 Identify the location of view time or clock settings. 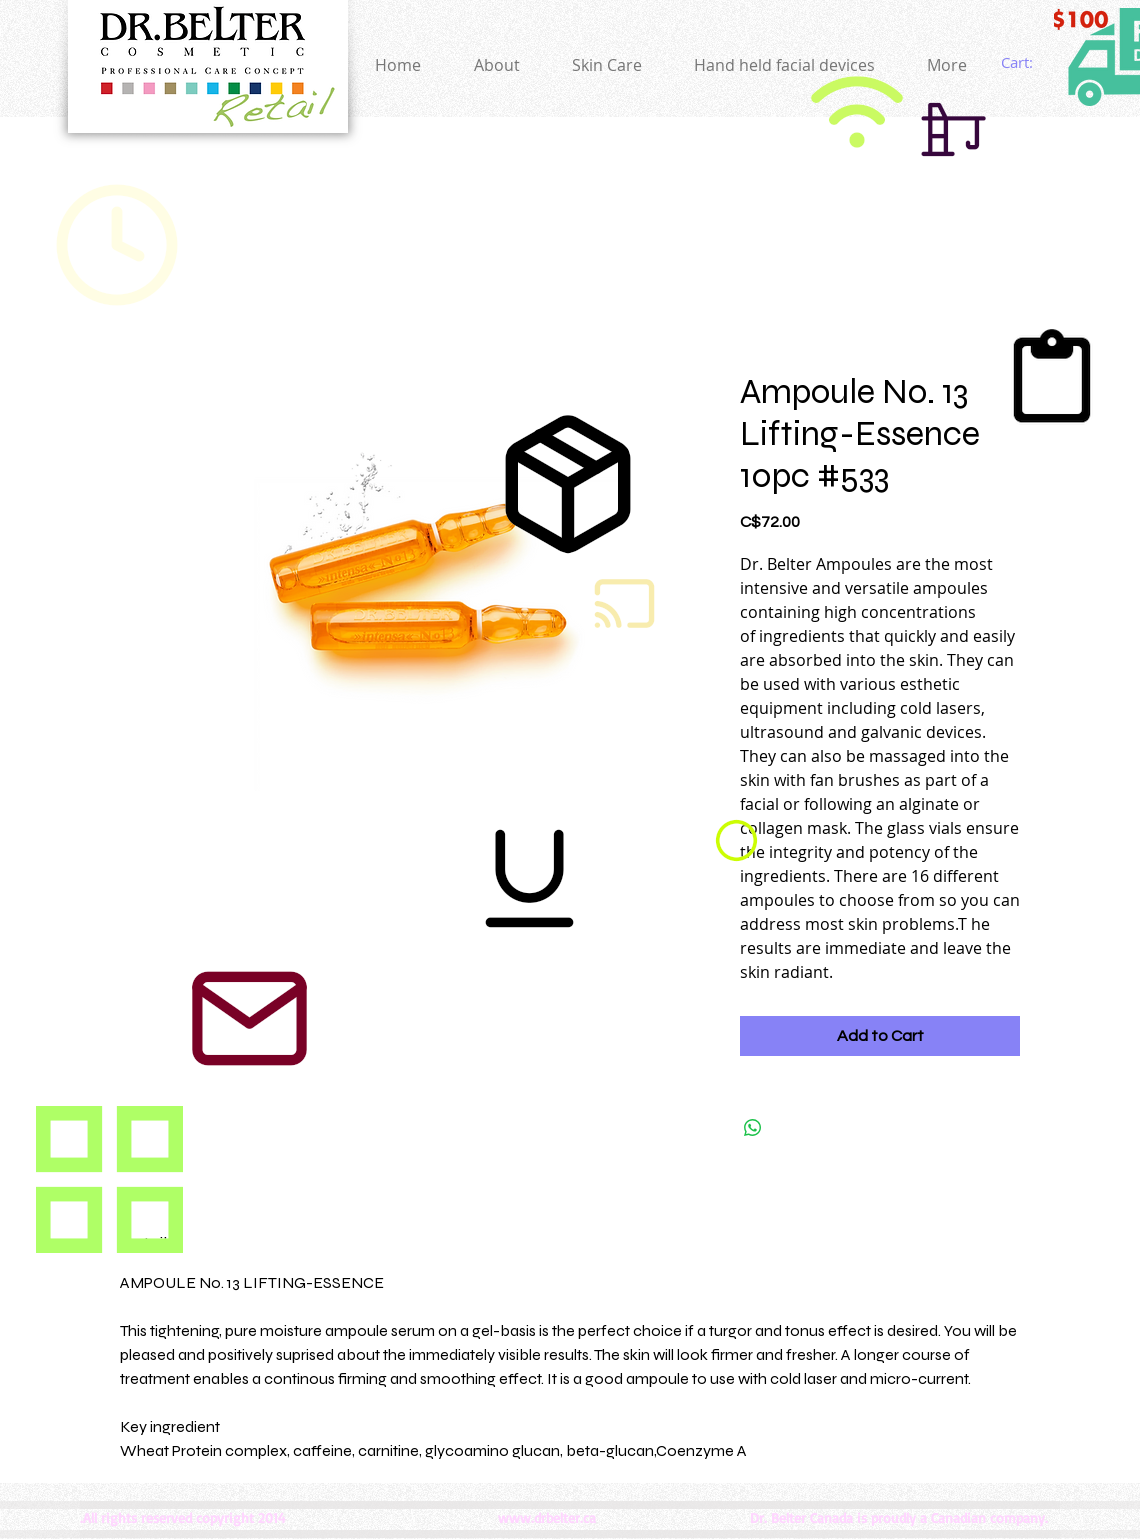
(117, 245).